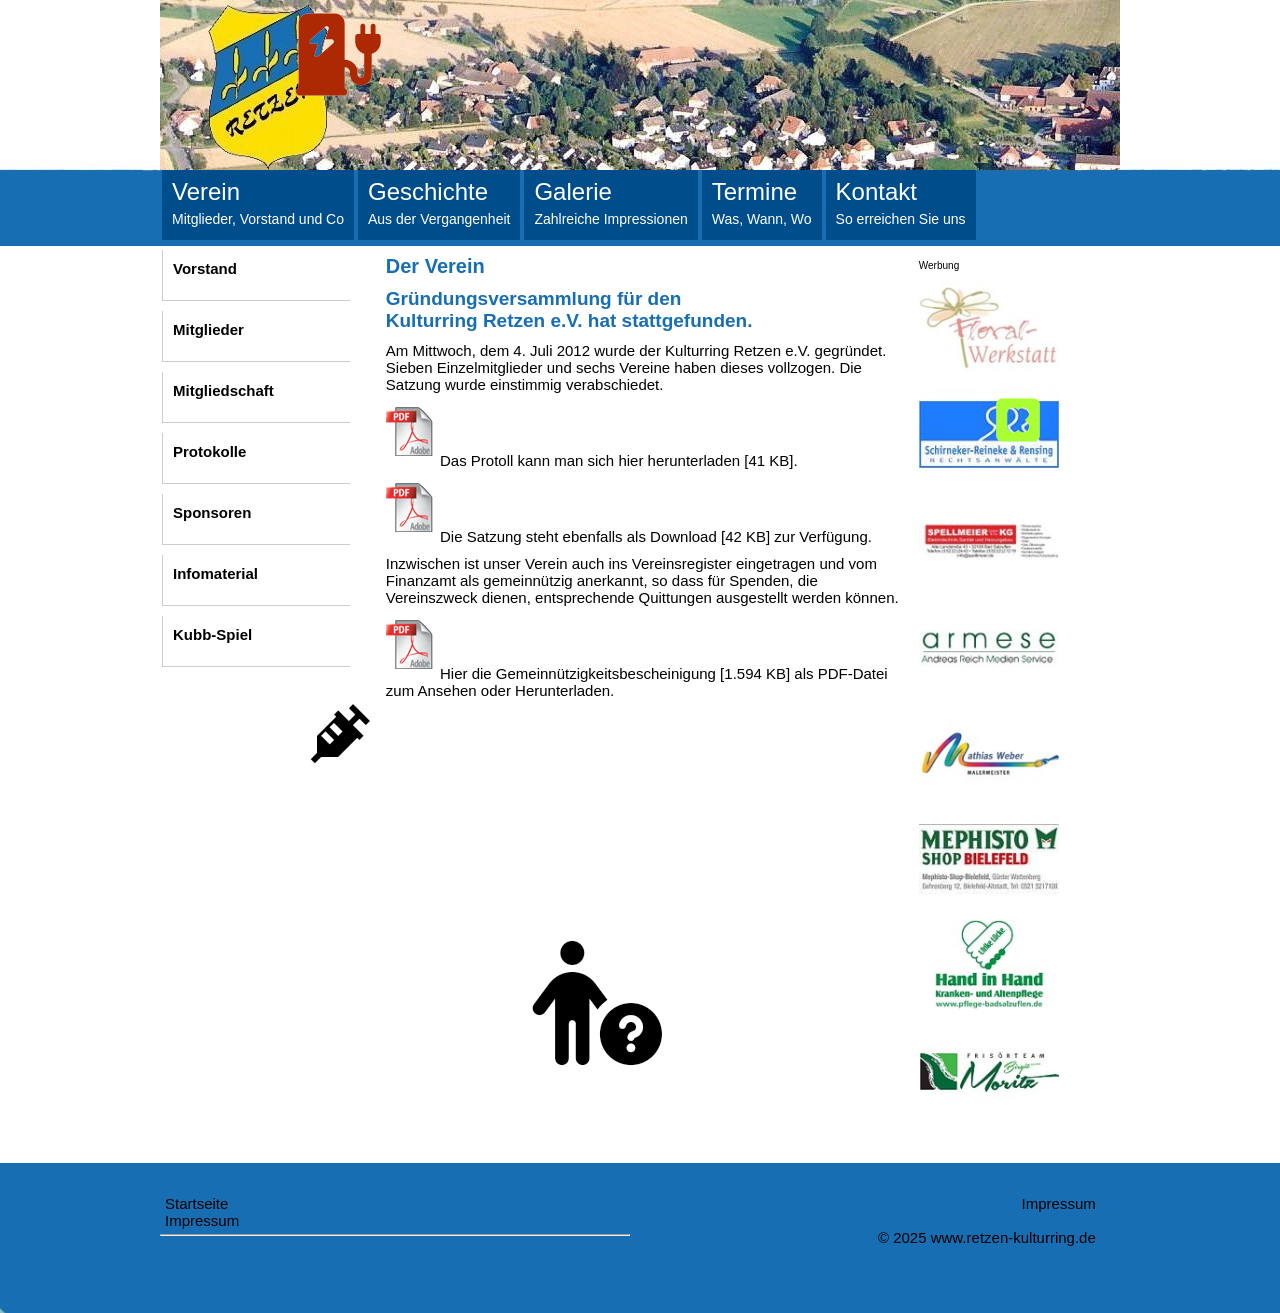  I want to click on access help or support about user accounts, so click(593, 1003).